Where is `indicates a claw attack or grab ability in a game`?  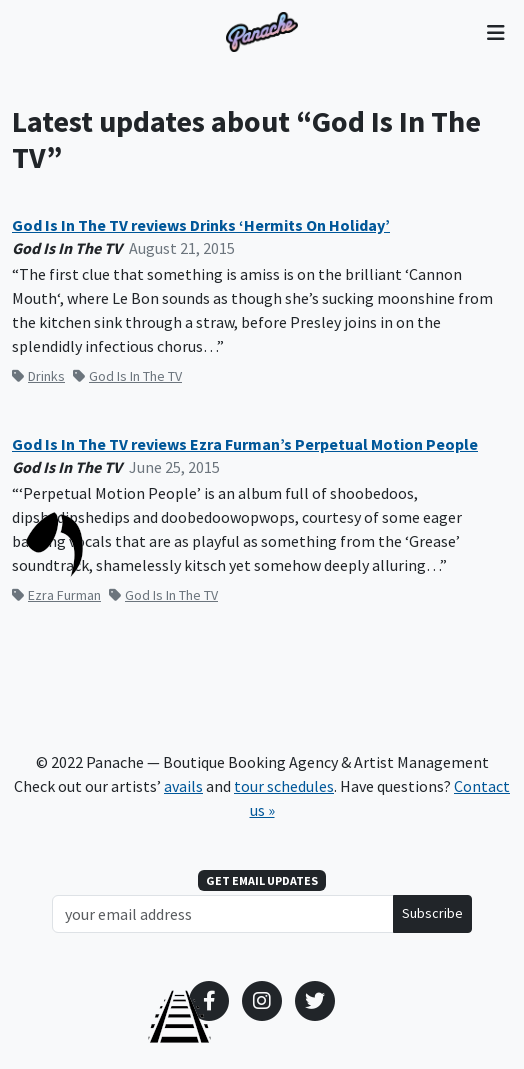 indicates a claw attack or grab ability in a game is located at coordinates (54, 544).